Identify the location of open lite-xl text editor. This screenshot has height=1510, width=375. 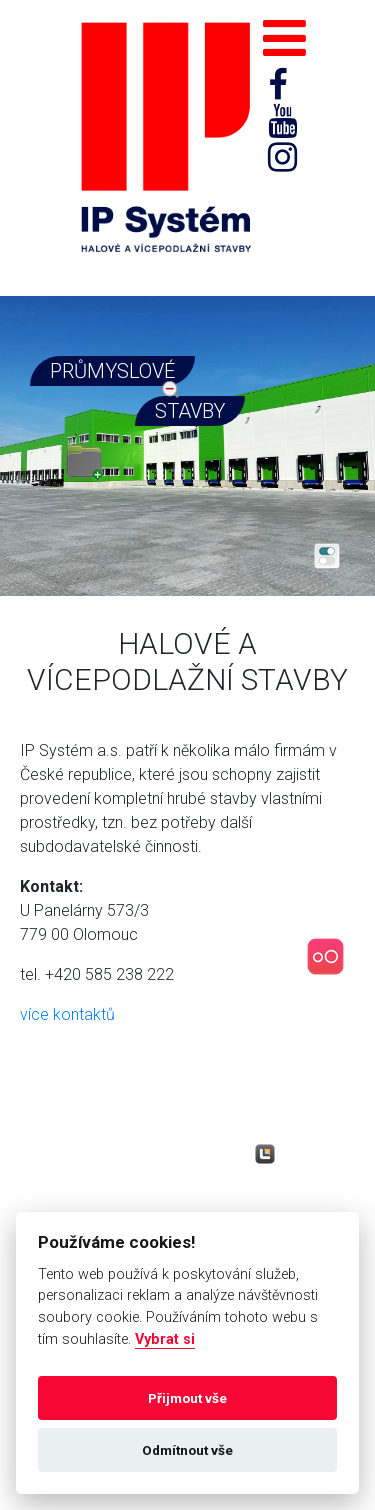
(265, 1154).